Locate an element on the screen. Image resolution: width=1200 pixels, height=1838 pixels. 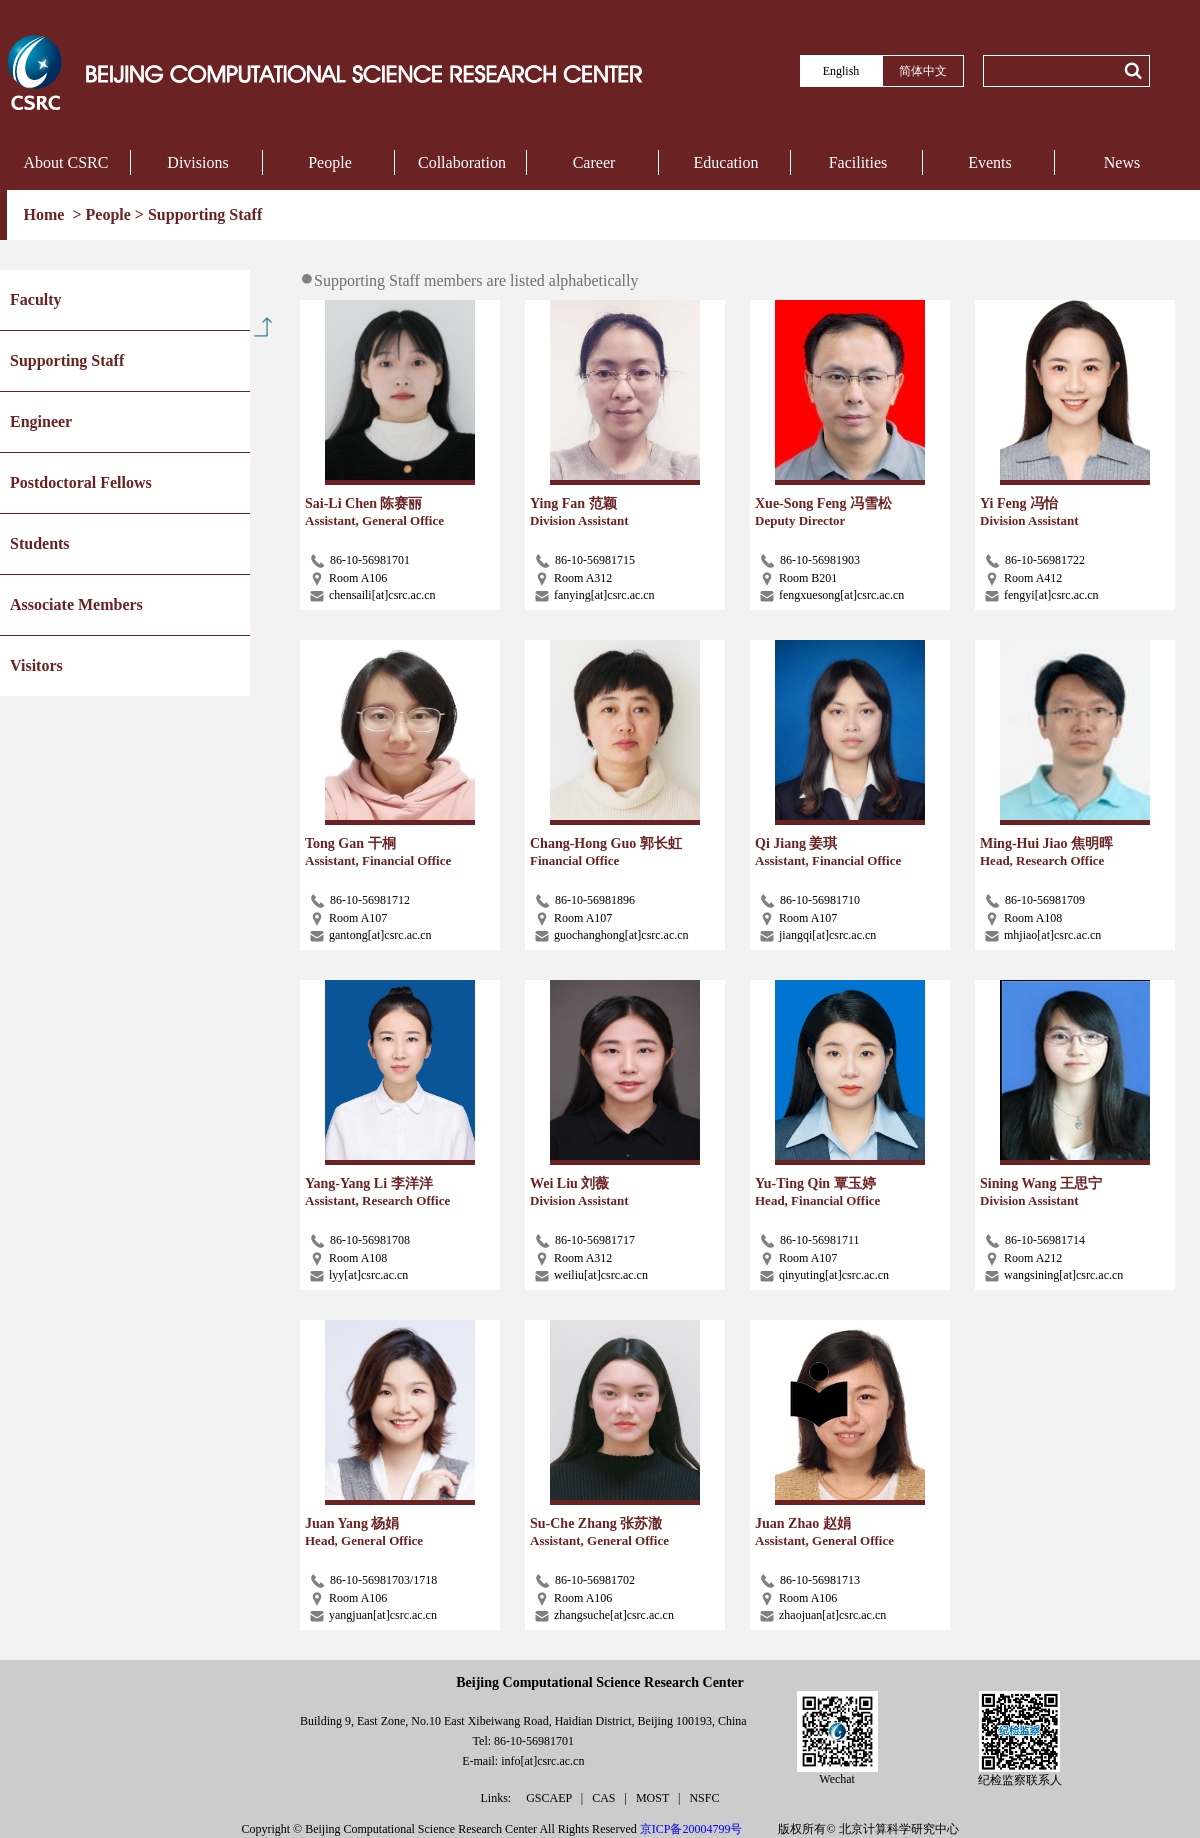
find nearby libraries is located at coordinates (819, 1394).